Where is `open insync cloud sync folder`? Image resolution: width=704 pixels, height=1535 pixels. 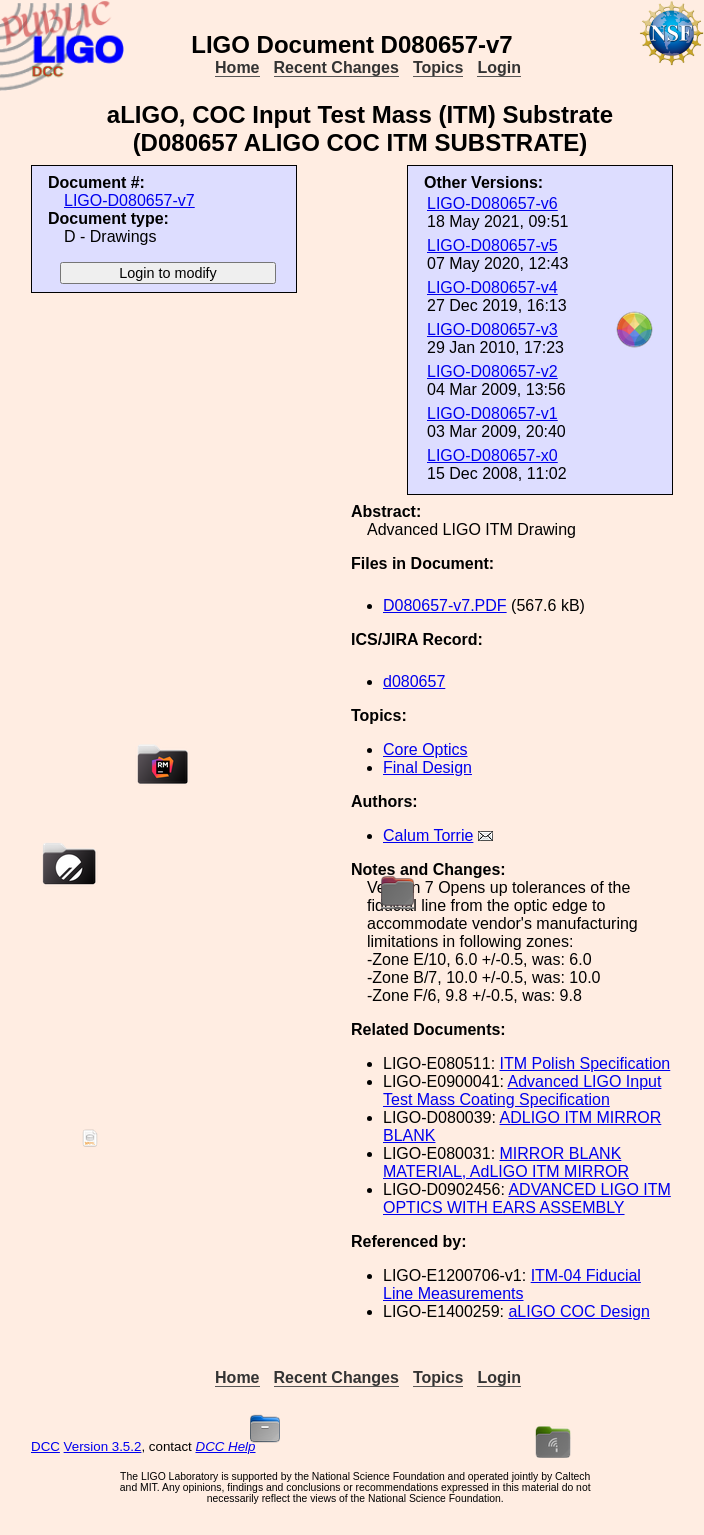 open insync cloud sync folder is located at coordinates (553, 1442).